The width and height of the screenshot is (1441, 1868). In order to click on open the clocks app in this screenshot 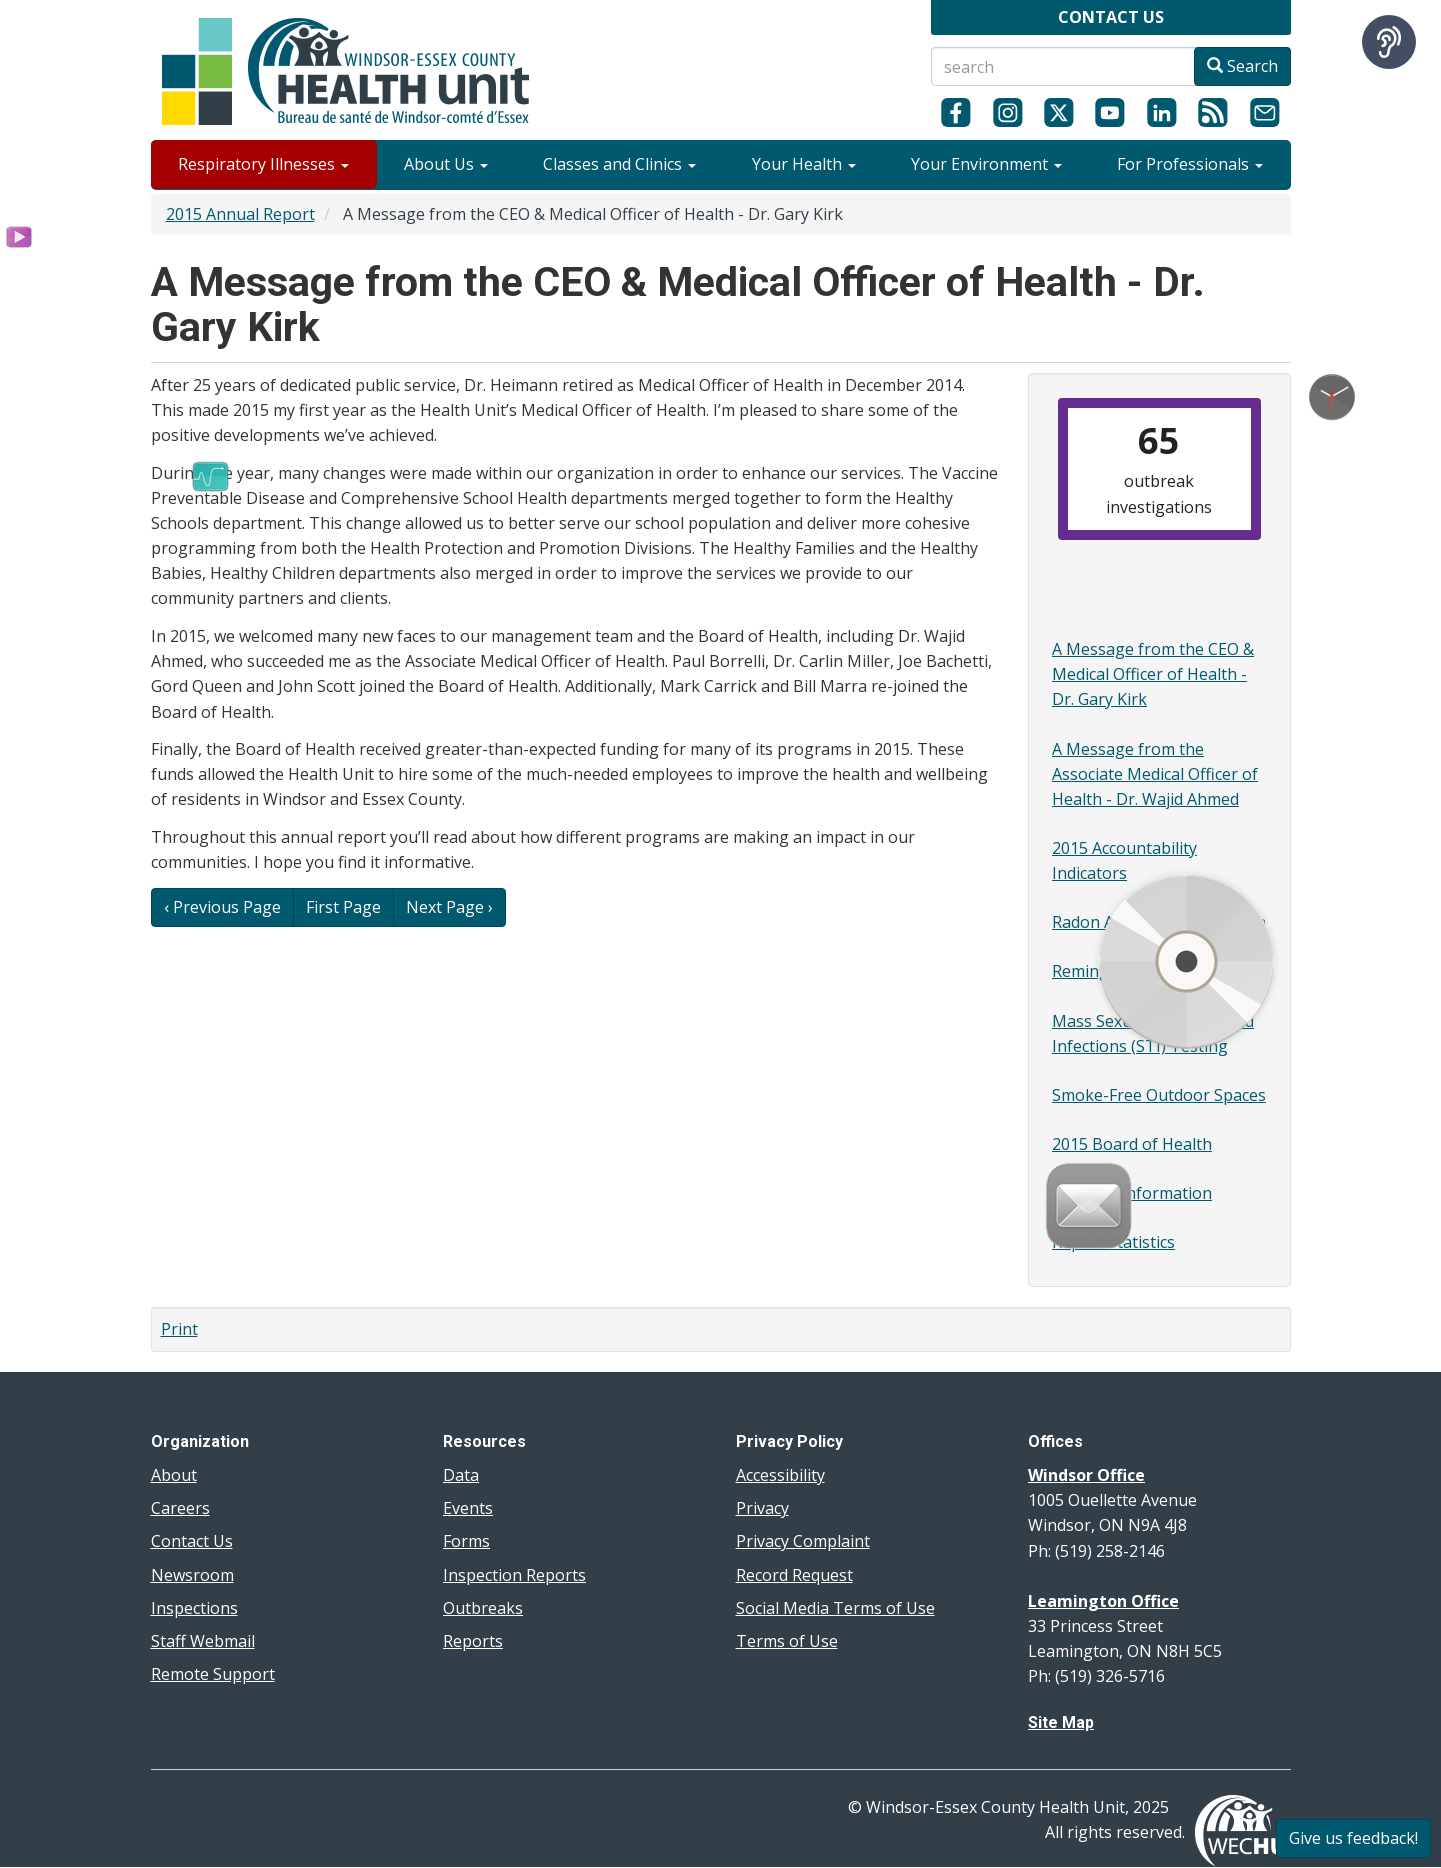, I will do `click(1332, 397)`.